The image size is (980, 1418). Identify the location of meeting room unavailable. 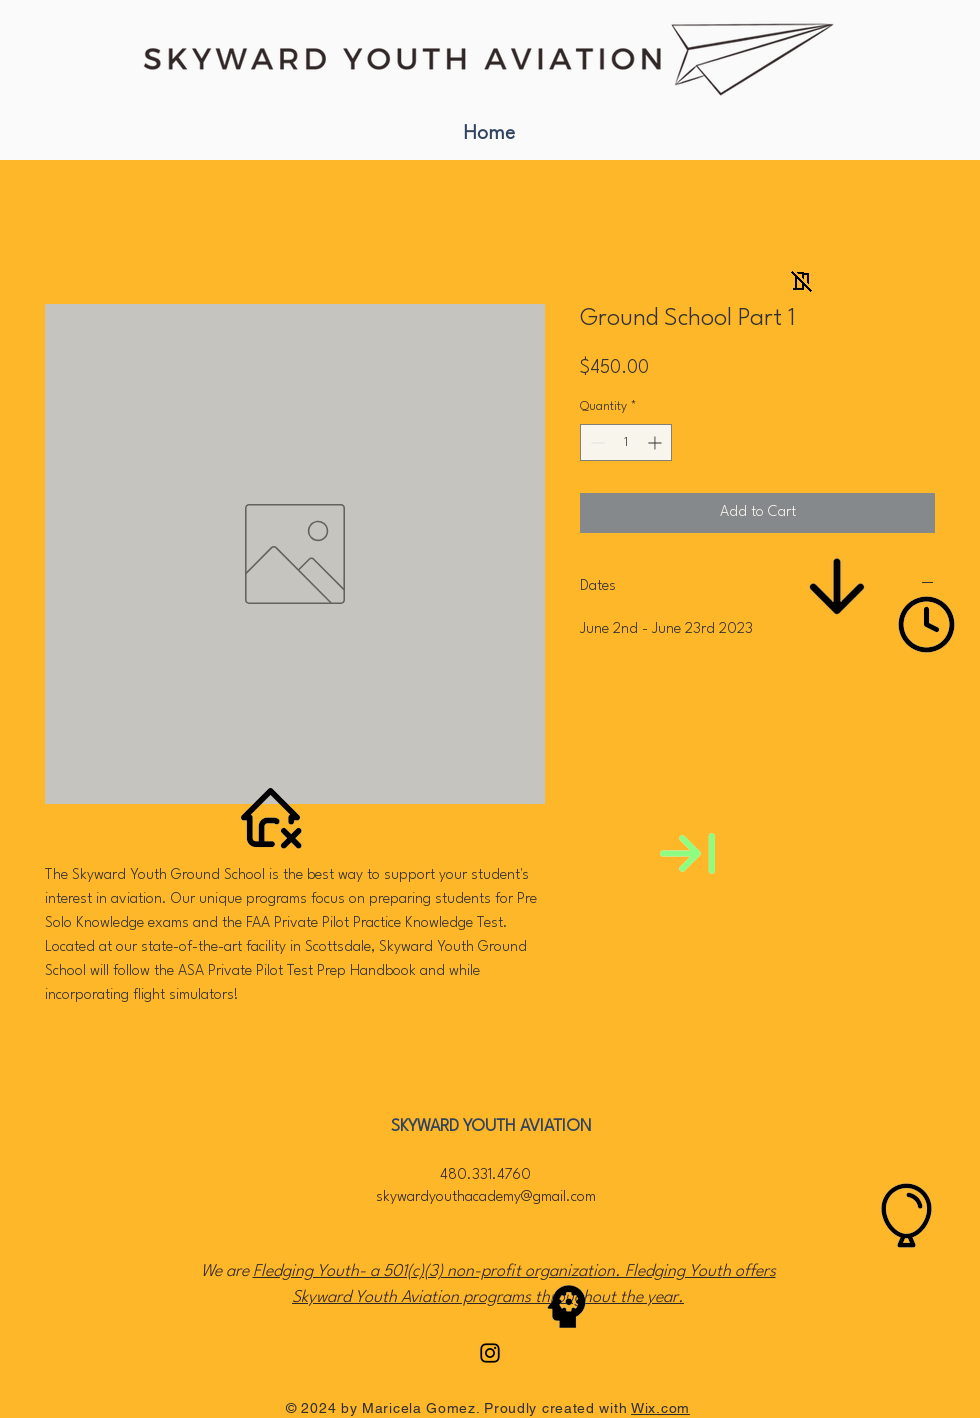
(802, 281).